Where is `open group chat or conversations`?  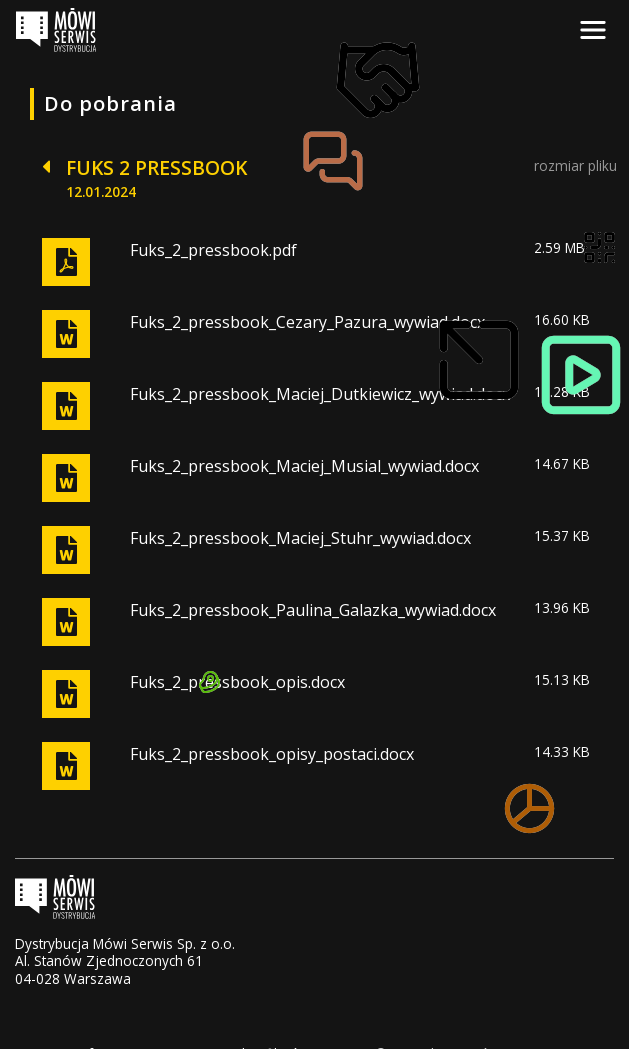
open group chat or conversations is located at coordinates (333, 161).